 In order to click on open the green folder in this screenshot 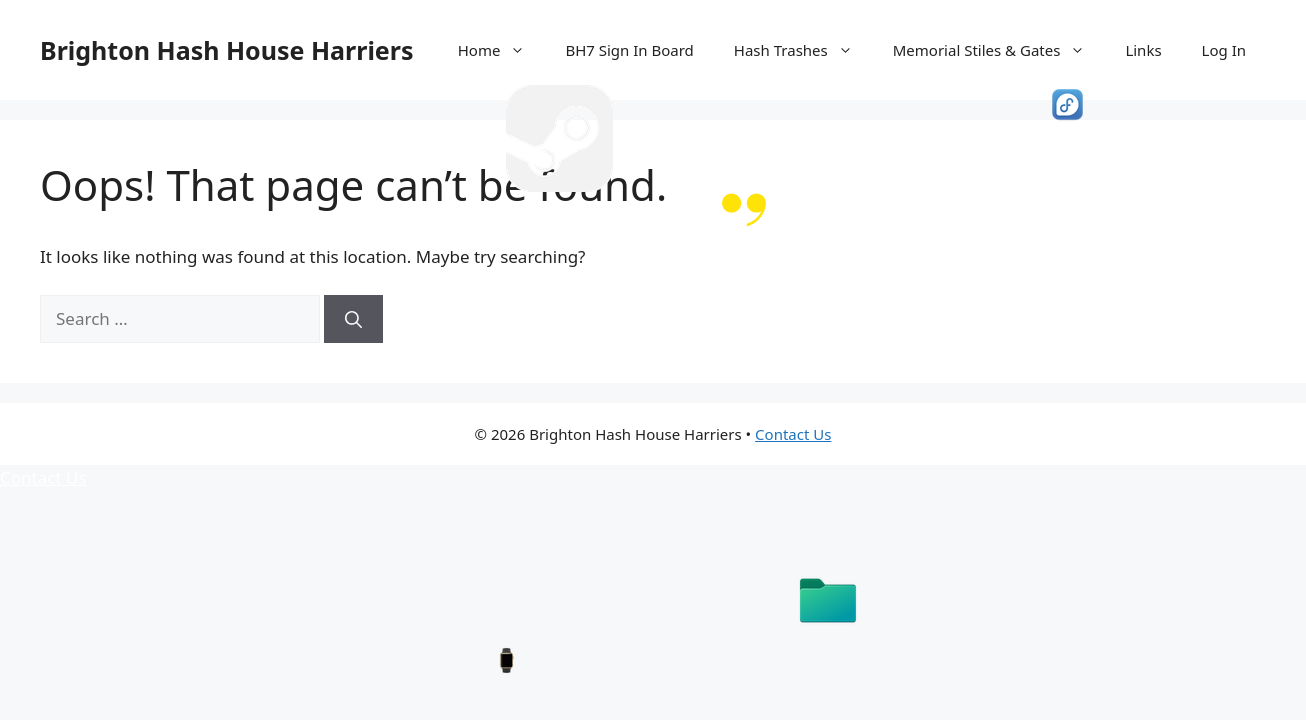, I will do `click(828, 602)`.